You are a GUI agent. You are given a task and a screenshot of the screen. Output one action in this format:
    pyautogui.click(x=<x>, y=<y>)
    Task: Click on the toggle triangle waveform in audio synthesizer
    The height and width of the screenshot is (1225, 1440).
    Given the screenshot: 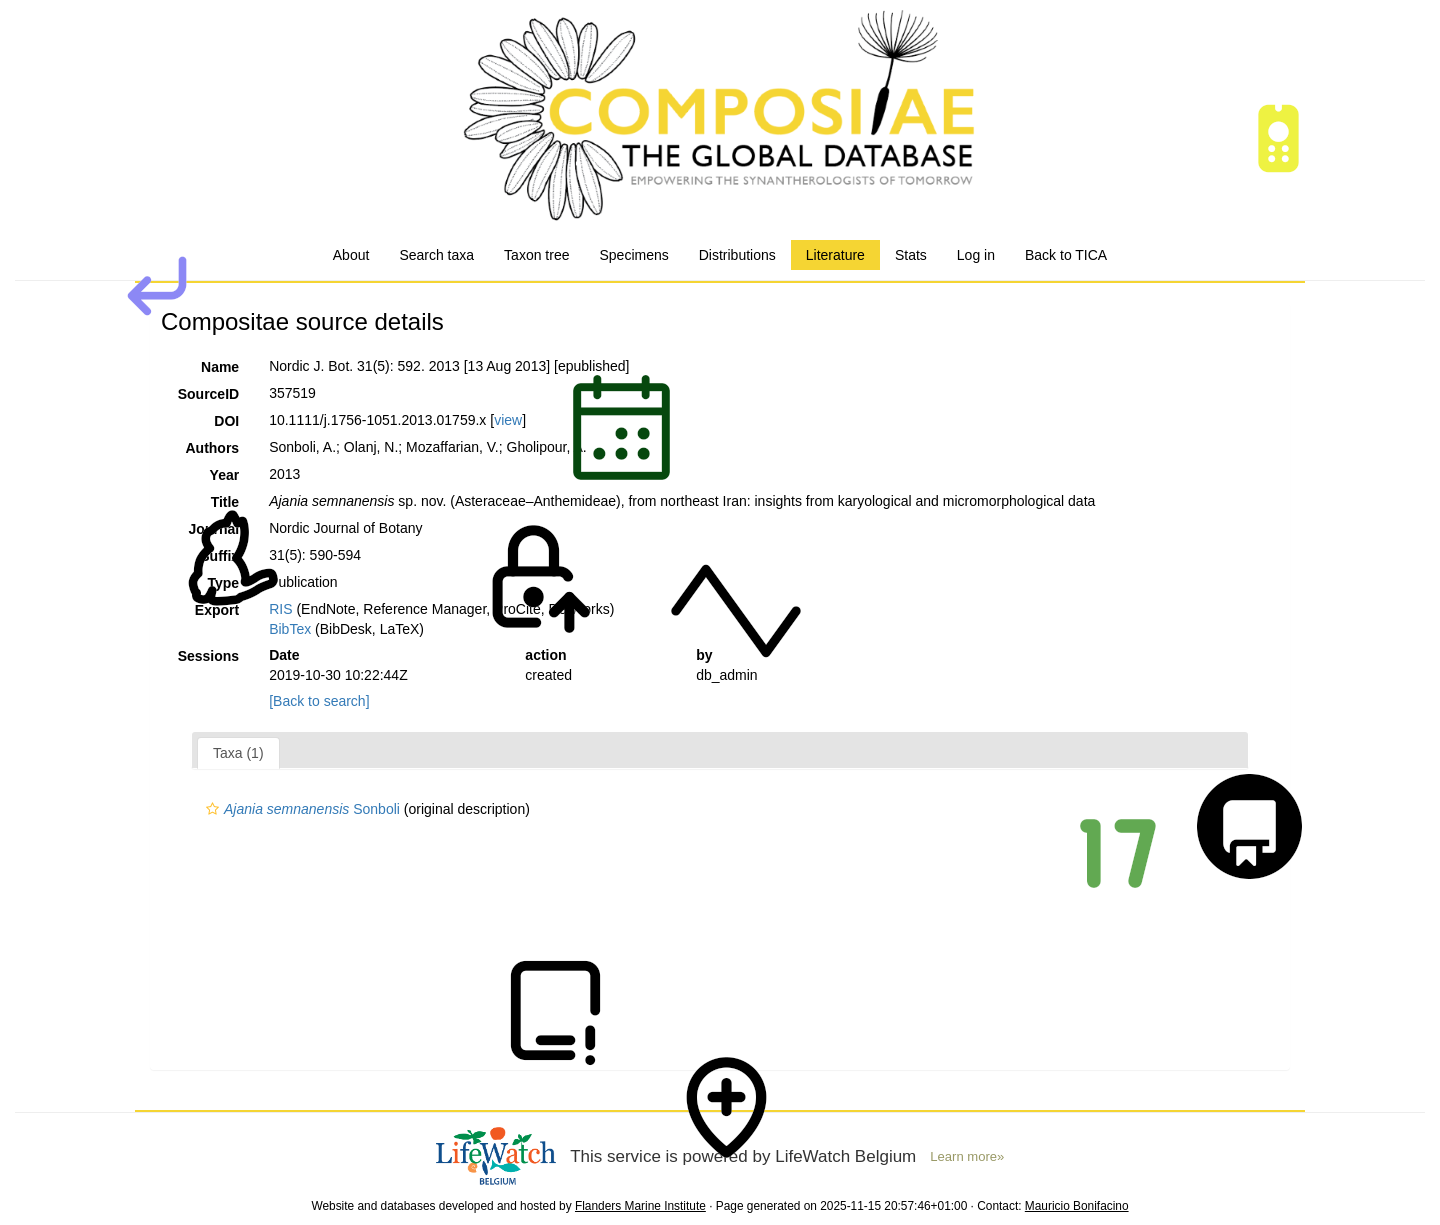 What is the action you would take?
    pyautogui.click(x=736, y=611)
    